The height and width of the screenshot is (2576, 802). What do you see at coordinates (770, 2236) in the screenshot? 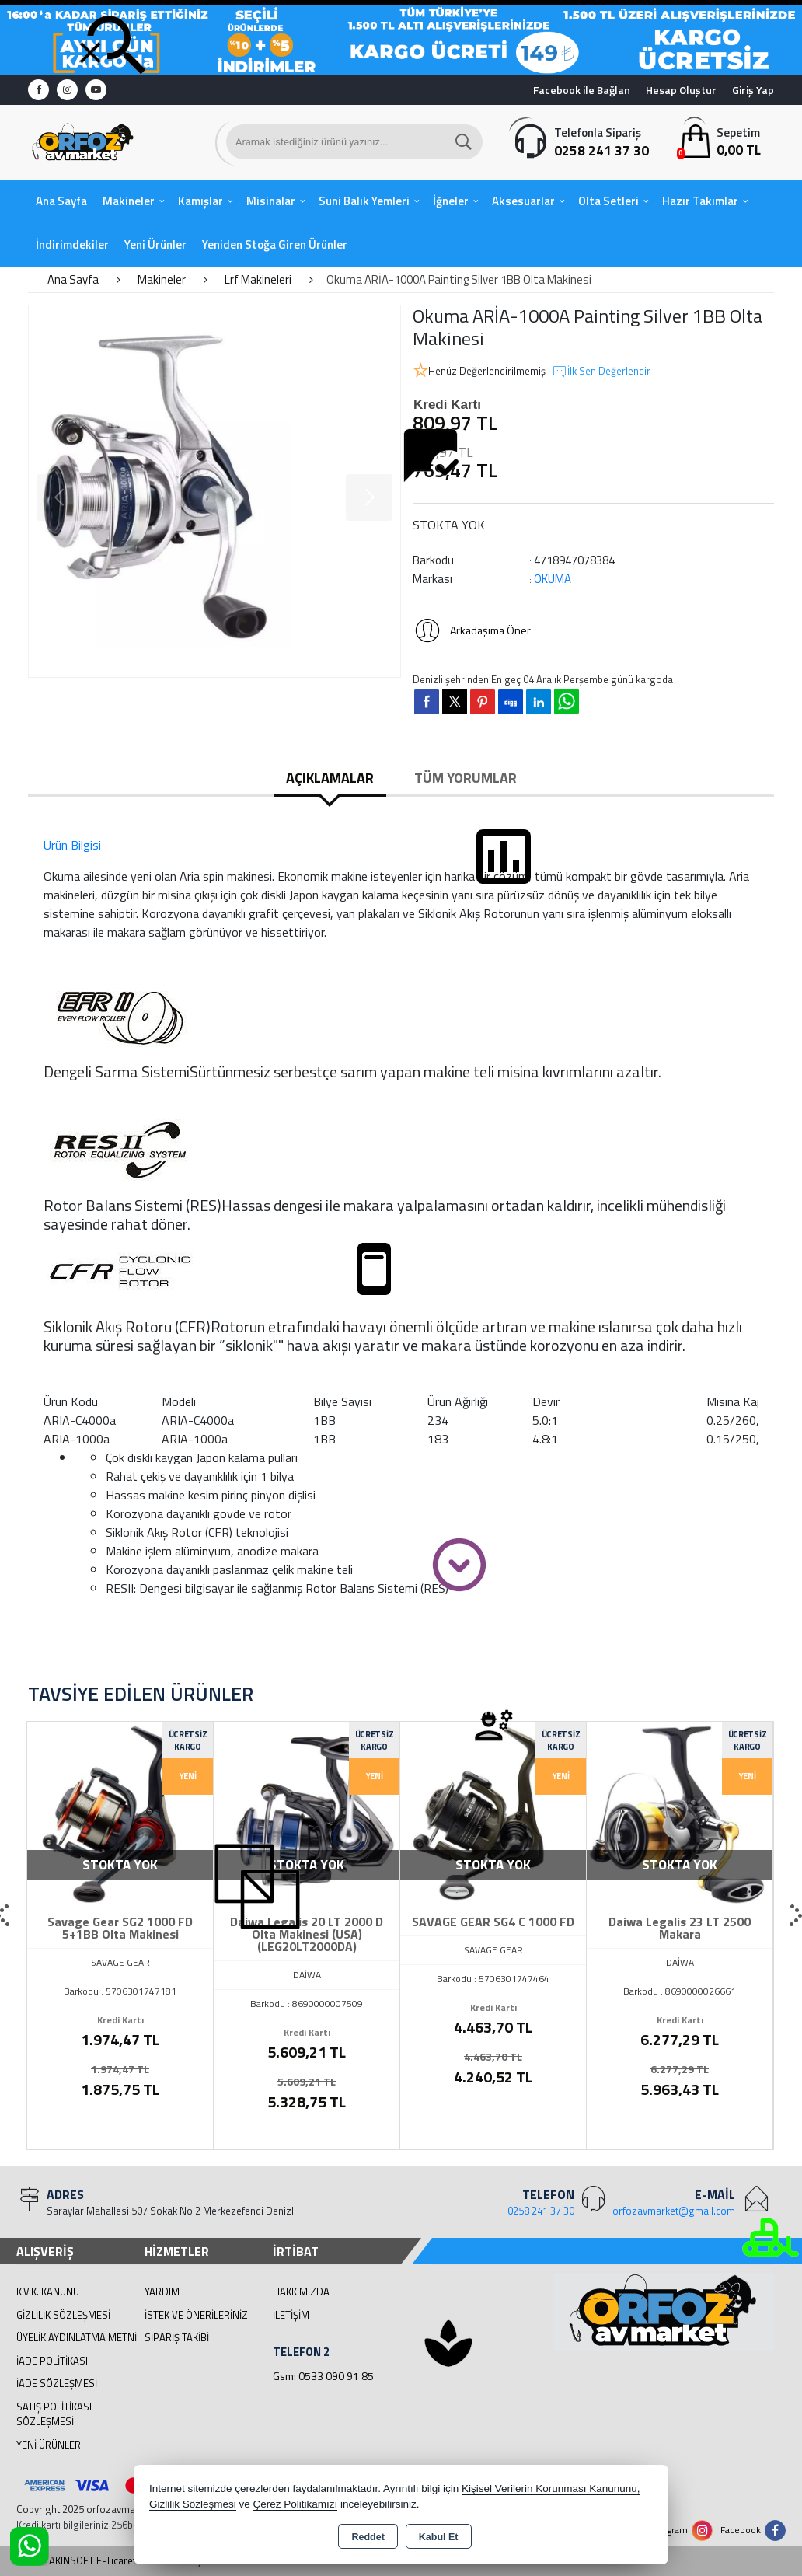
I see `construction or earthwork services` at bounding box center [770, 2236].